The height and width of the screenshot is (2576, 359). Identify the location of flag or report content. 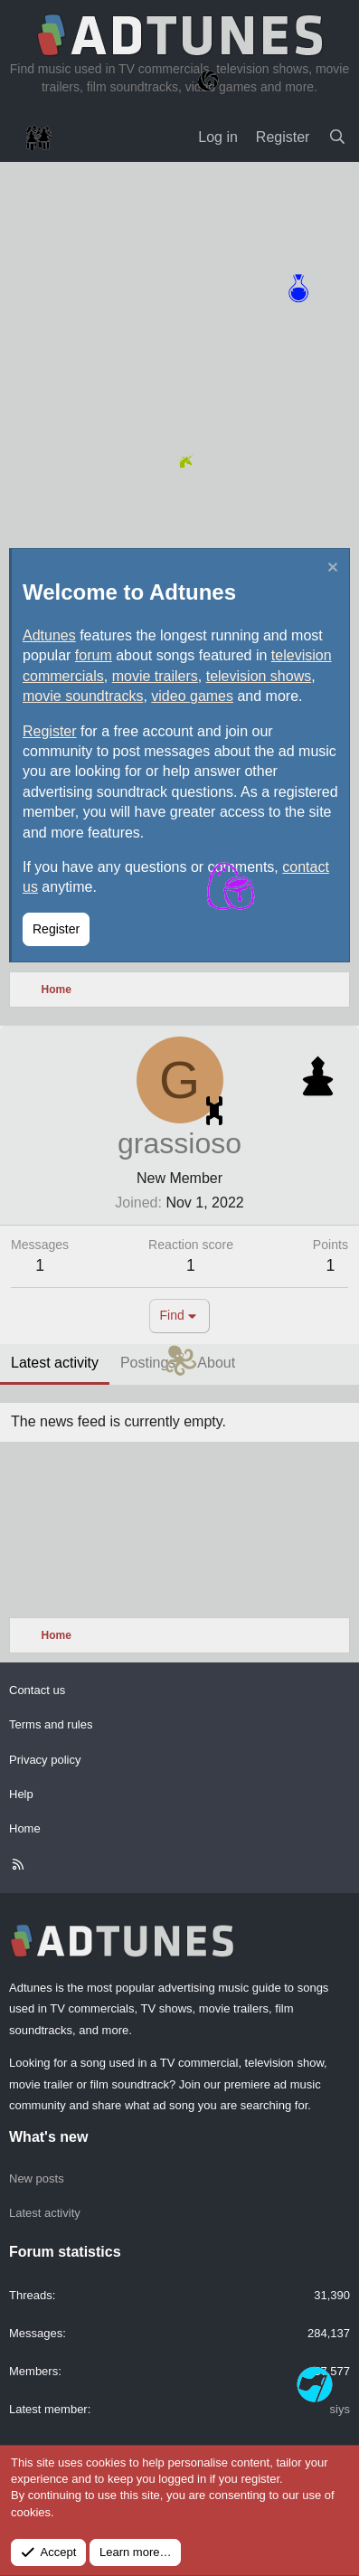
(315, 2384).